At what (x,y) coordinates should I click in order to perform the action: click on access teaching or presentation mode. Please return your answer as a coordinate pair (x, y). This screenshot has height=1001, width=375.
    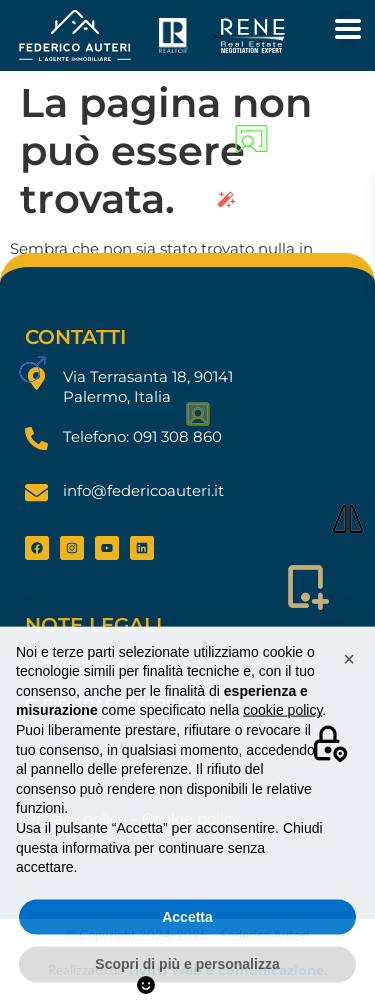
    Looking at the image, I should click on (251, 138).